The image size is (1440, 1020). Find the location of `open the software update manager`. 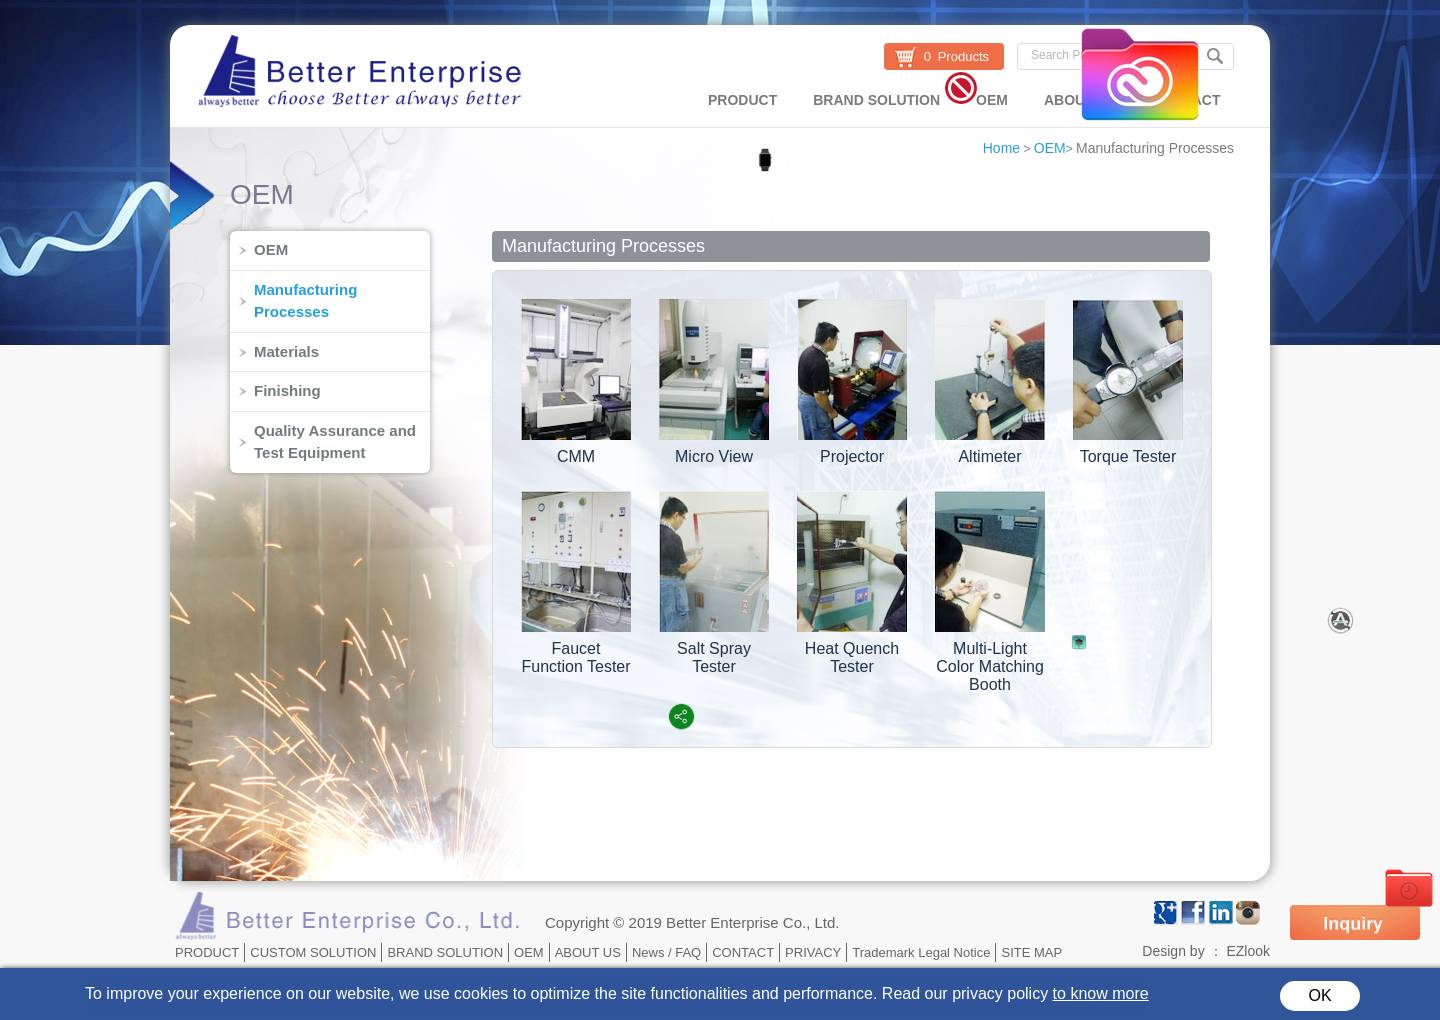

open the software update manager is located at coordinates (1340, 620).